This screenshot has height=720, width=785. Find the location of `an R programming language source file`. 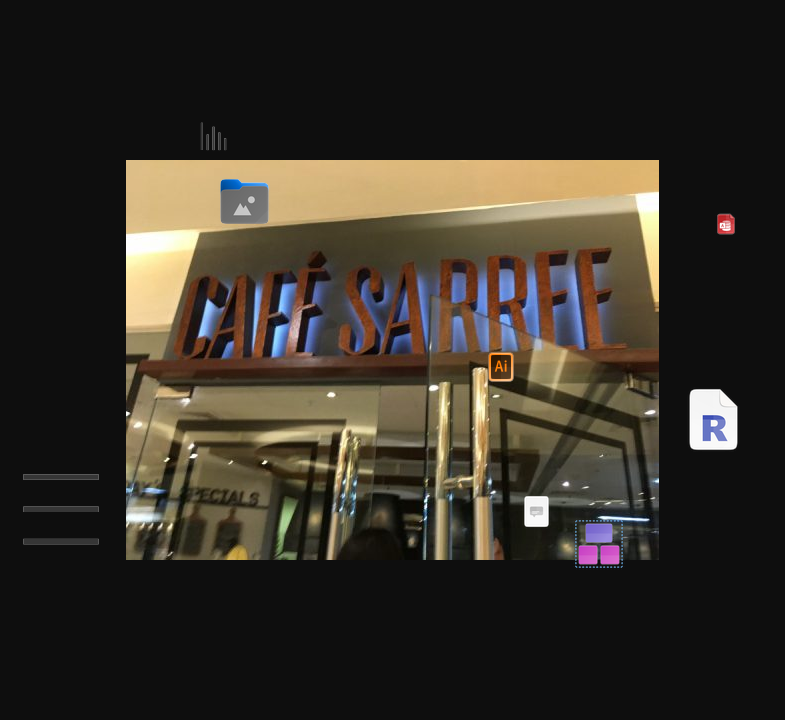

an R programming language source file is located at coordinates (713, 419).